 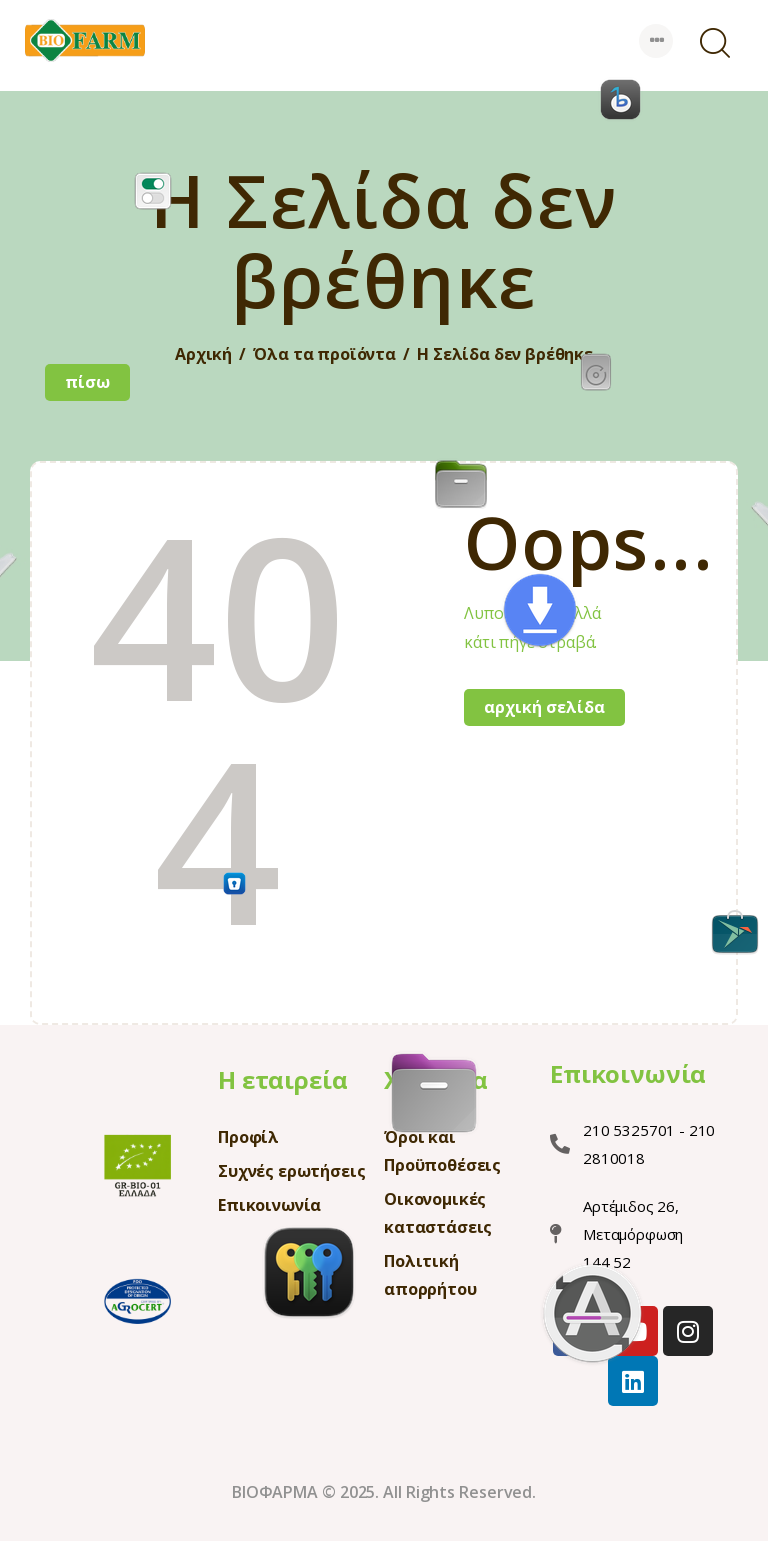 What do you see at coordinates (461, 484) in the screenshot?
I see `open the file manager app` at bounding box center [461, 484].